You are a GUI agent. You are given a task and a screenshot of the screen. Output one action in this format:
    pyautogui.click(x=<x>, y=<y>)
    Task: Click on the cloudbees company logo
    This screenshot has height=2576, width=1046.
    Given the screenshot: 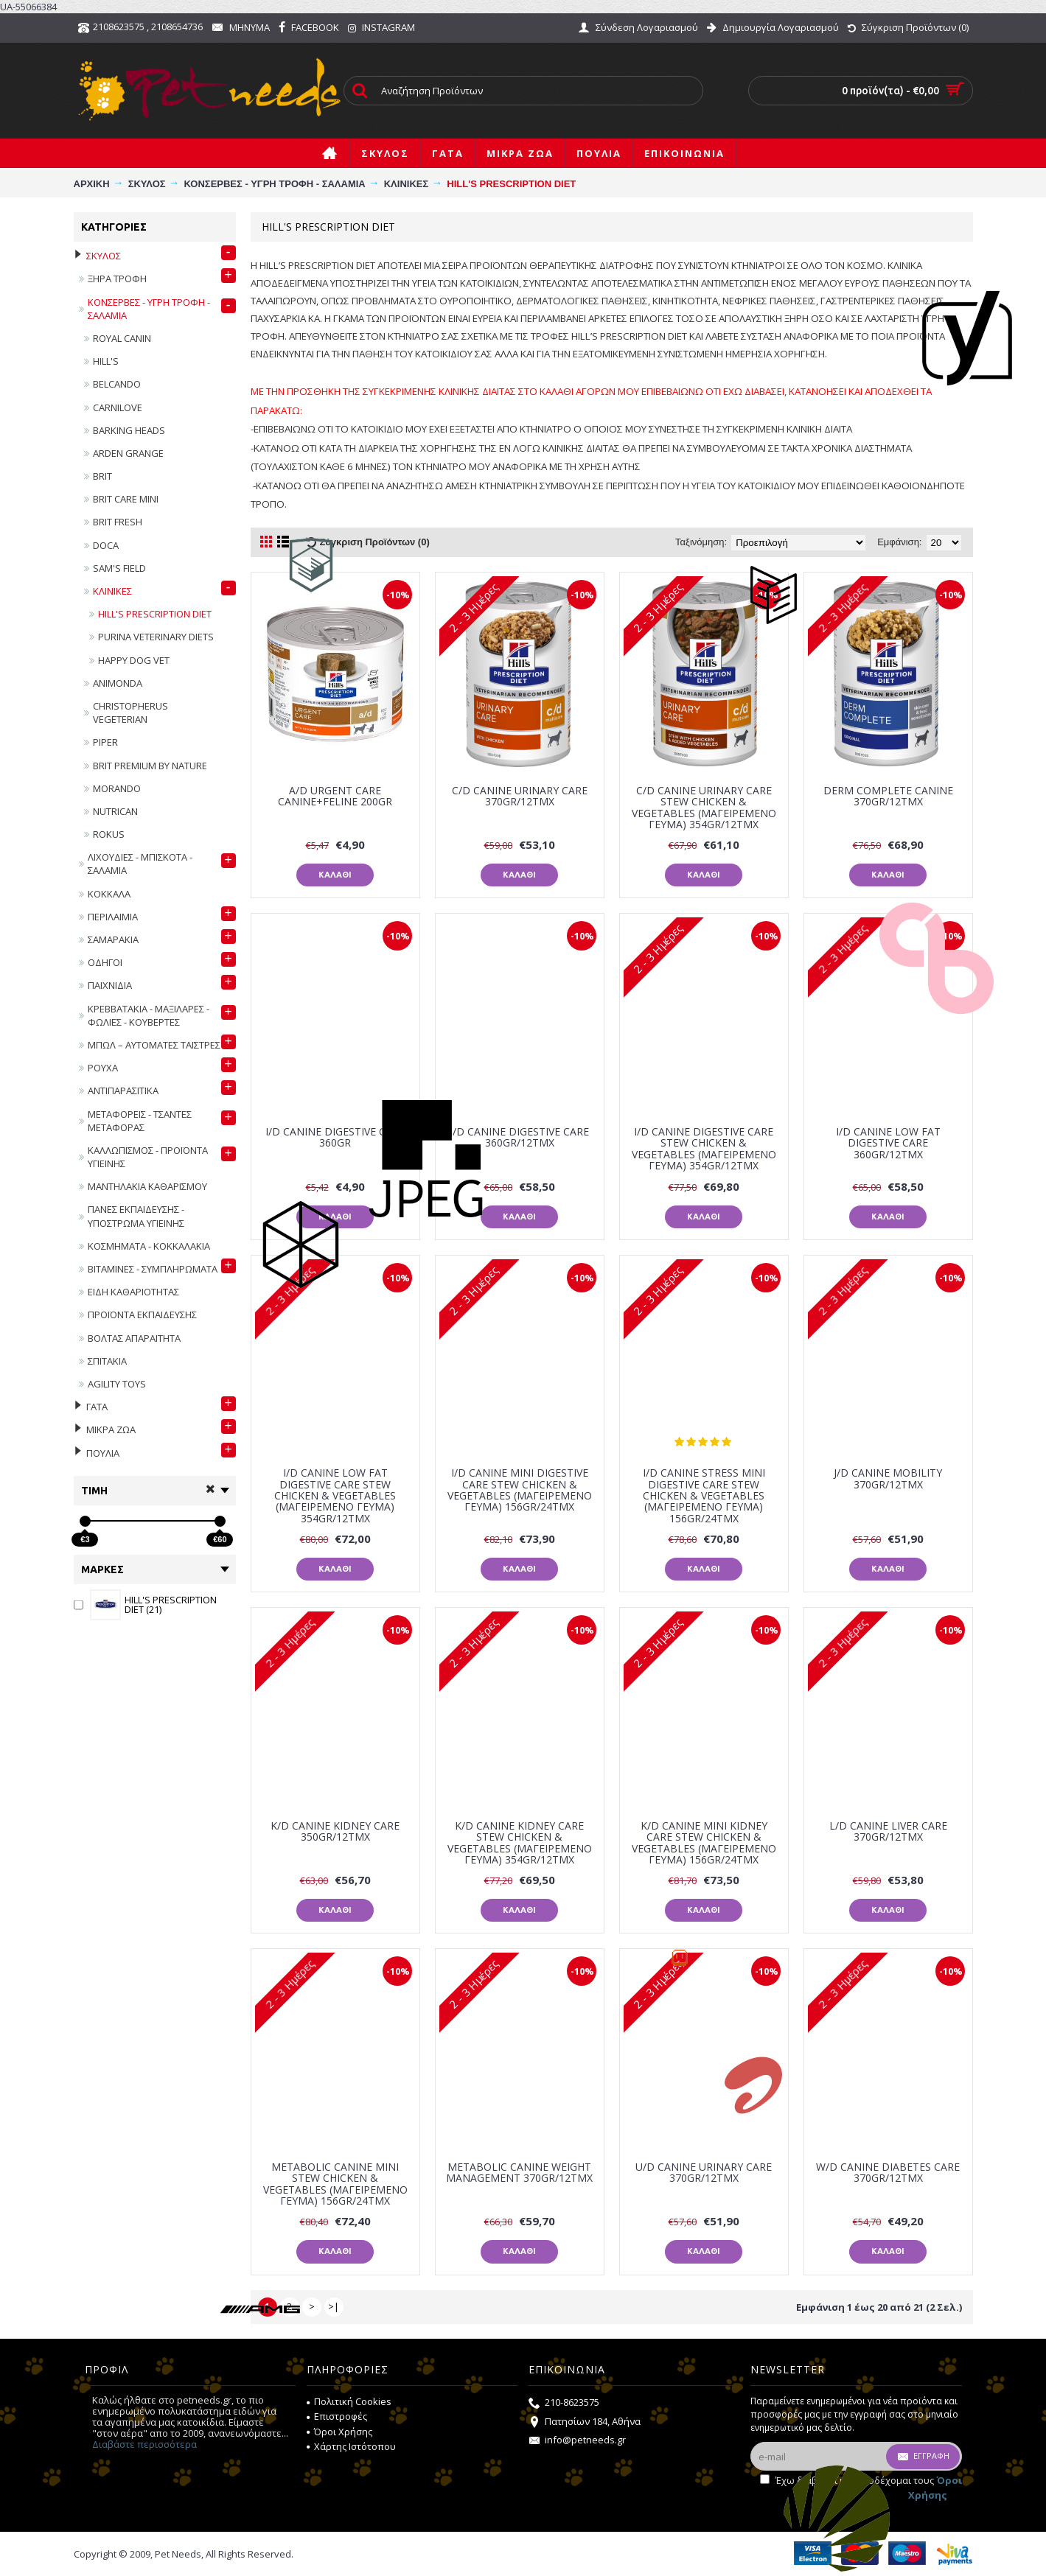 What is the action you would take?
    pyautogui.click(x=936, y=958)
    